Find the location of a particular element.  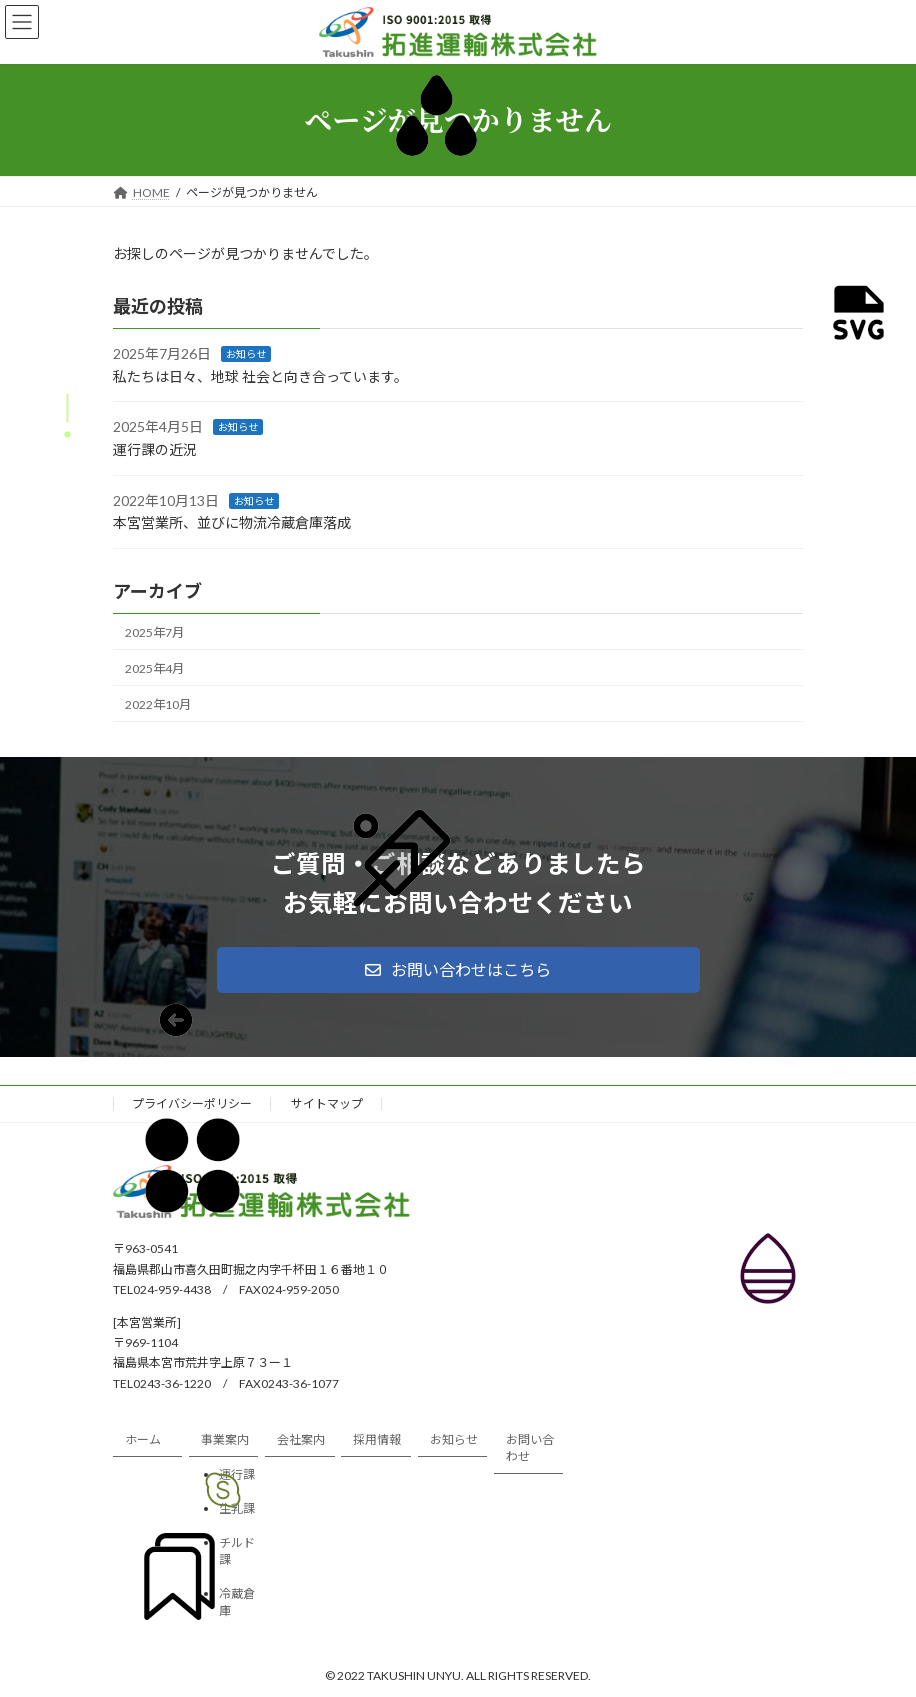

open app grid or launcher is located at coordinates (192, 1165).